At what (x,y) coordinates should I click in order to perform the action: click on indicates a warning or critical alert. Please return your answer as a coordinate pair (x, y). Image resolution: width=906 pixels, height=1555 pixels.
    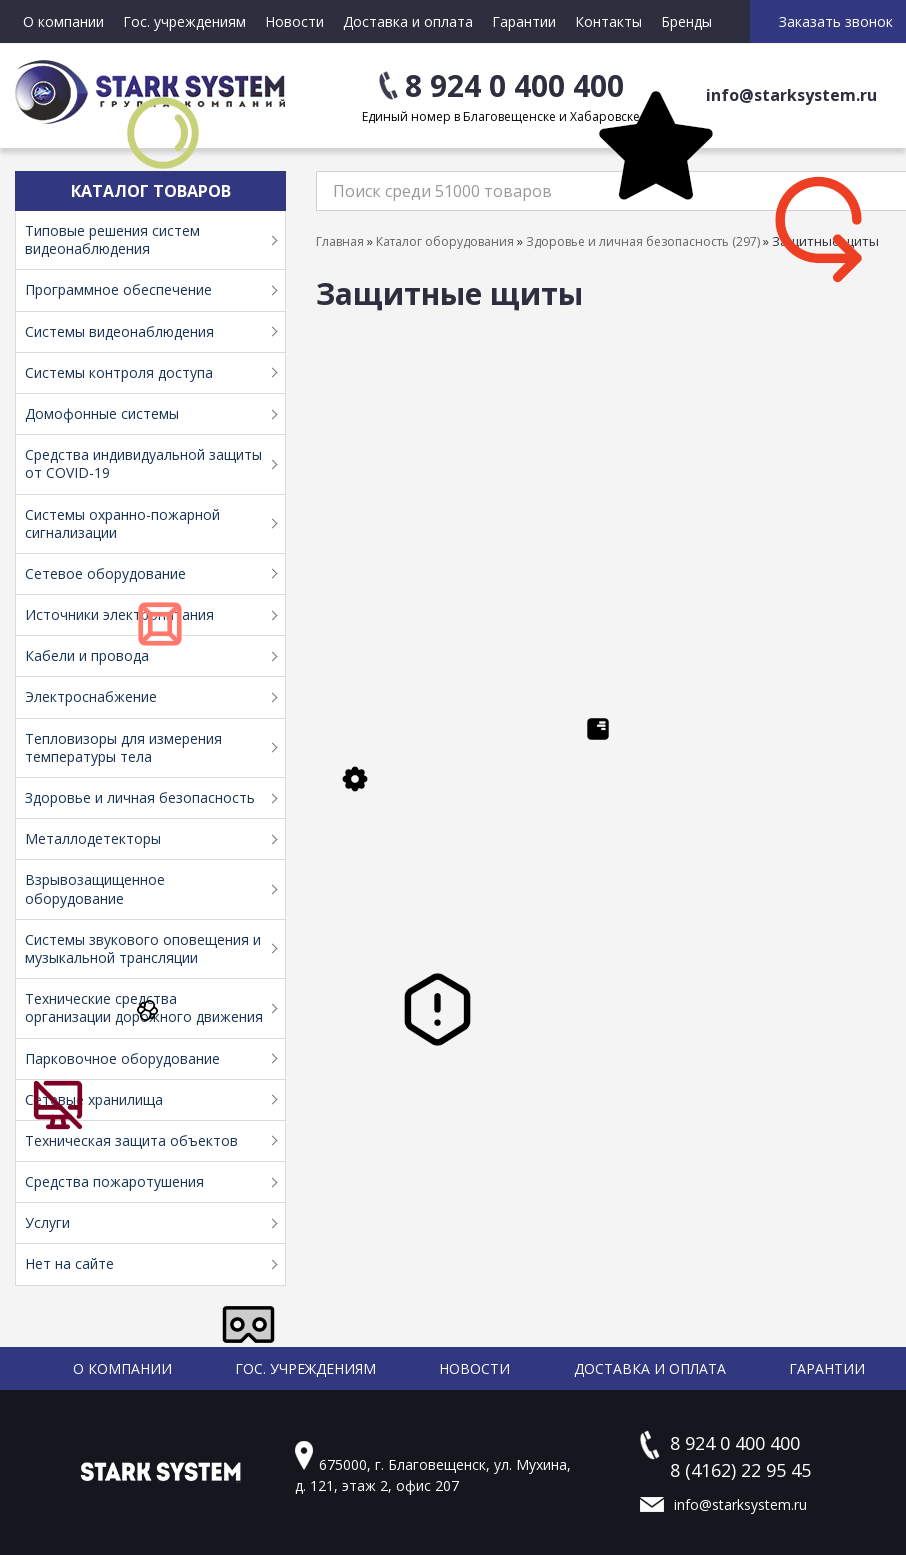
    Looking at the image, I should click on (437, 1009).